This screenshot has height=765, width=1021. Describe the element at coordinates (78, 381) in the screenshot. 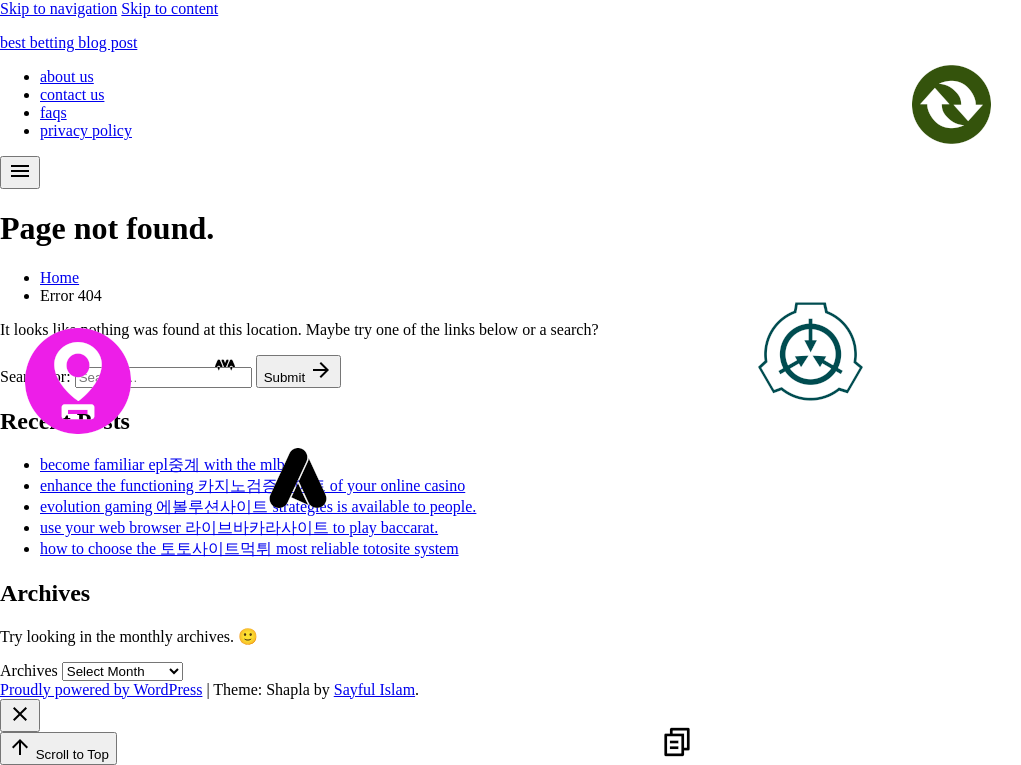

I see `maplibre mapping library logo` at that location.